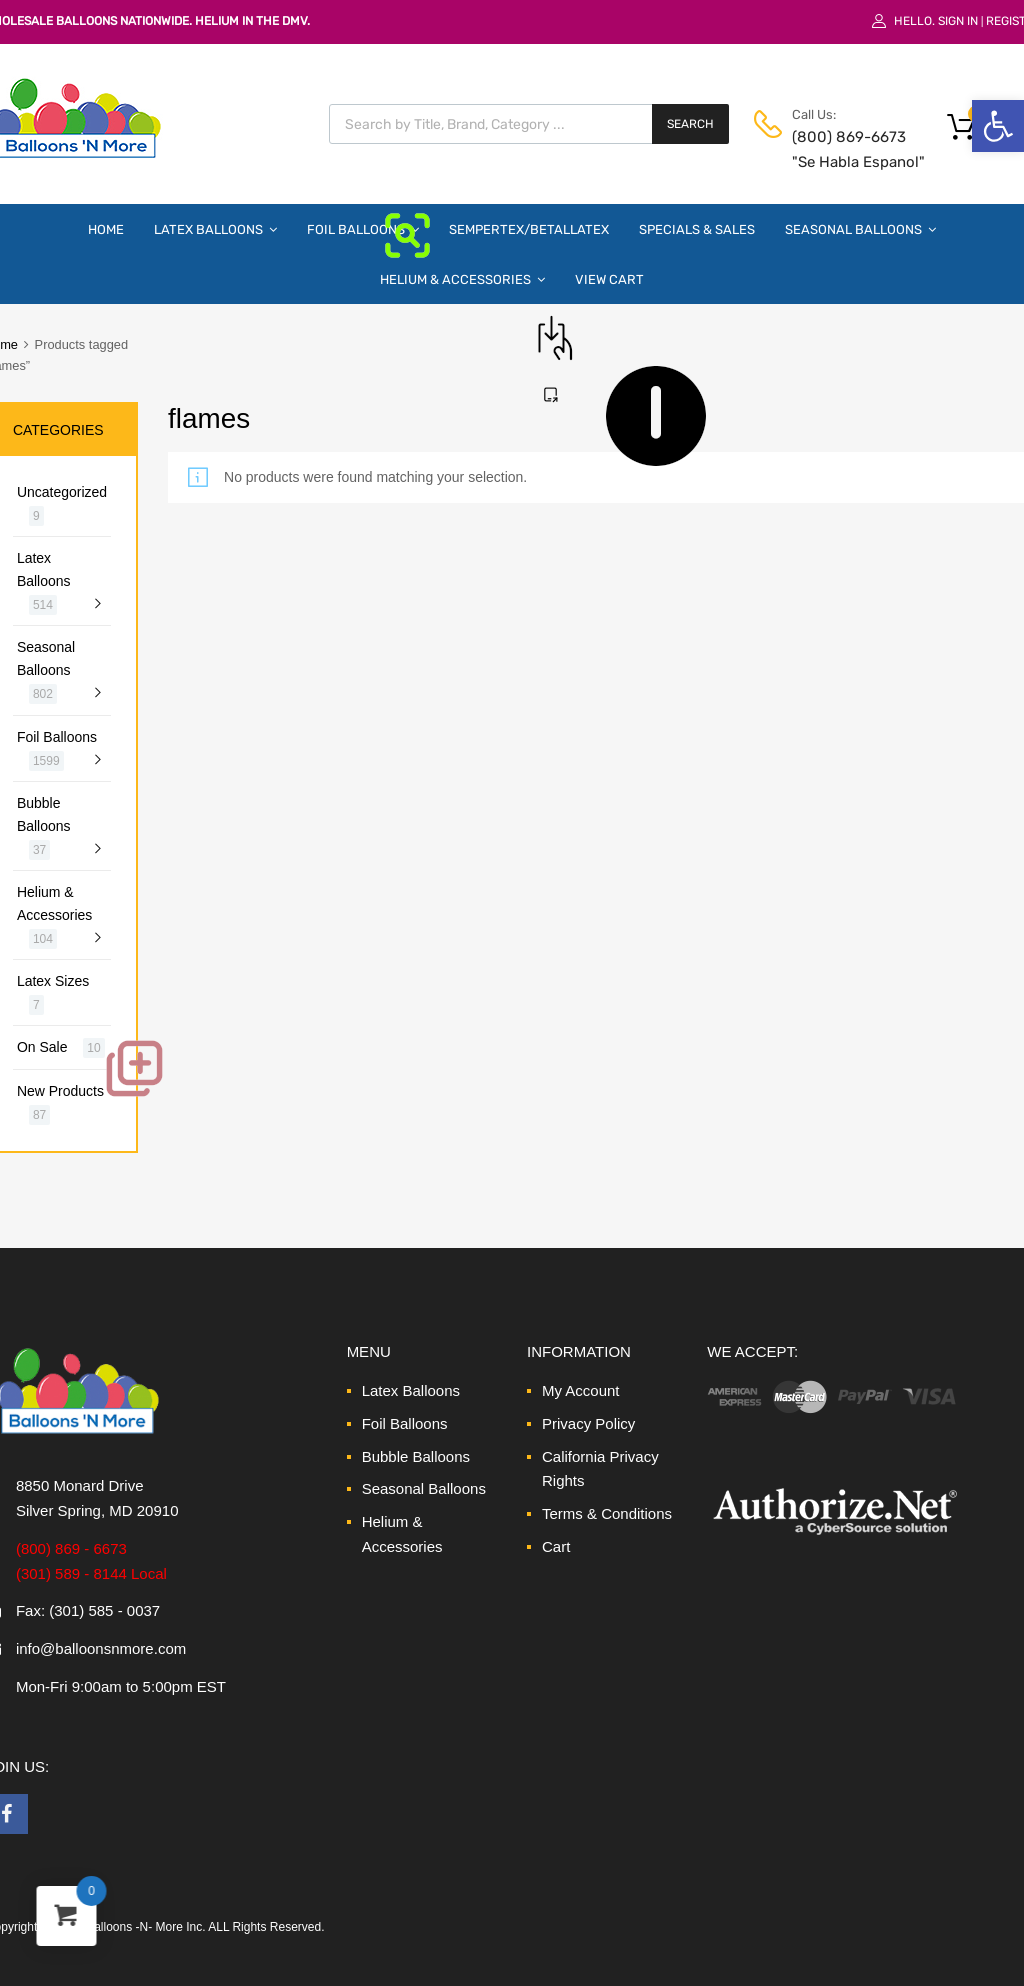 The height and width of the screenshot is (1986, 1024). Describe the element at coordinates (656, 416) in the screenshot. I see `indicates 6 o'clock or half past the hour` at that location.